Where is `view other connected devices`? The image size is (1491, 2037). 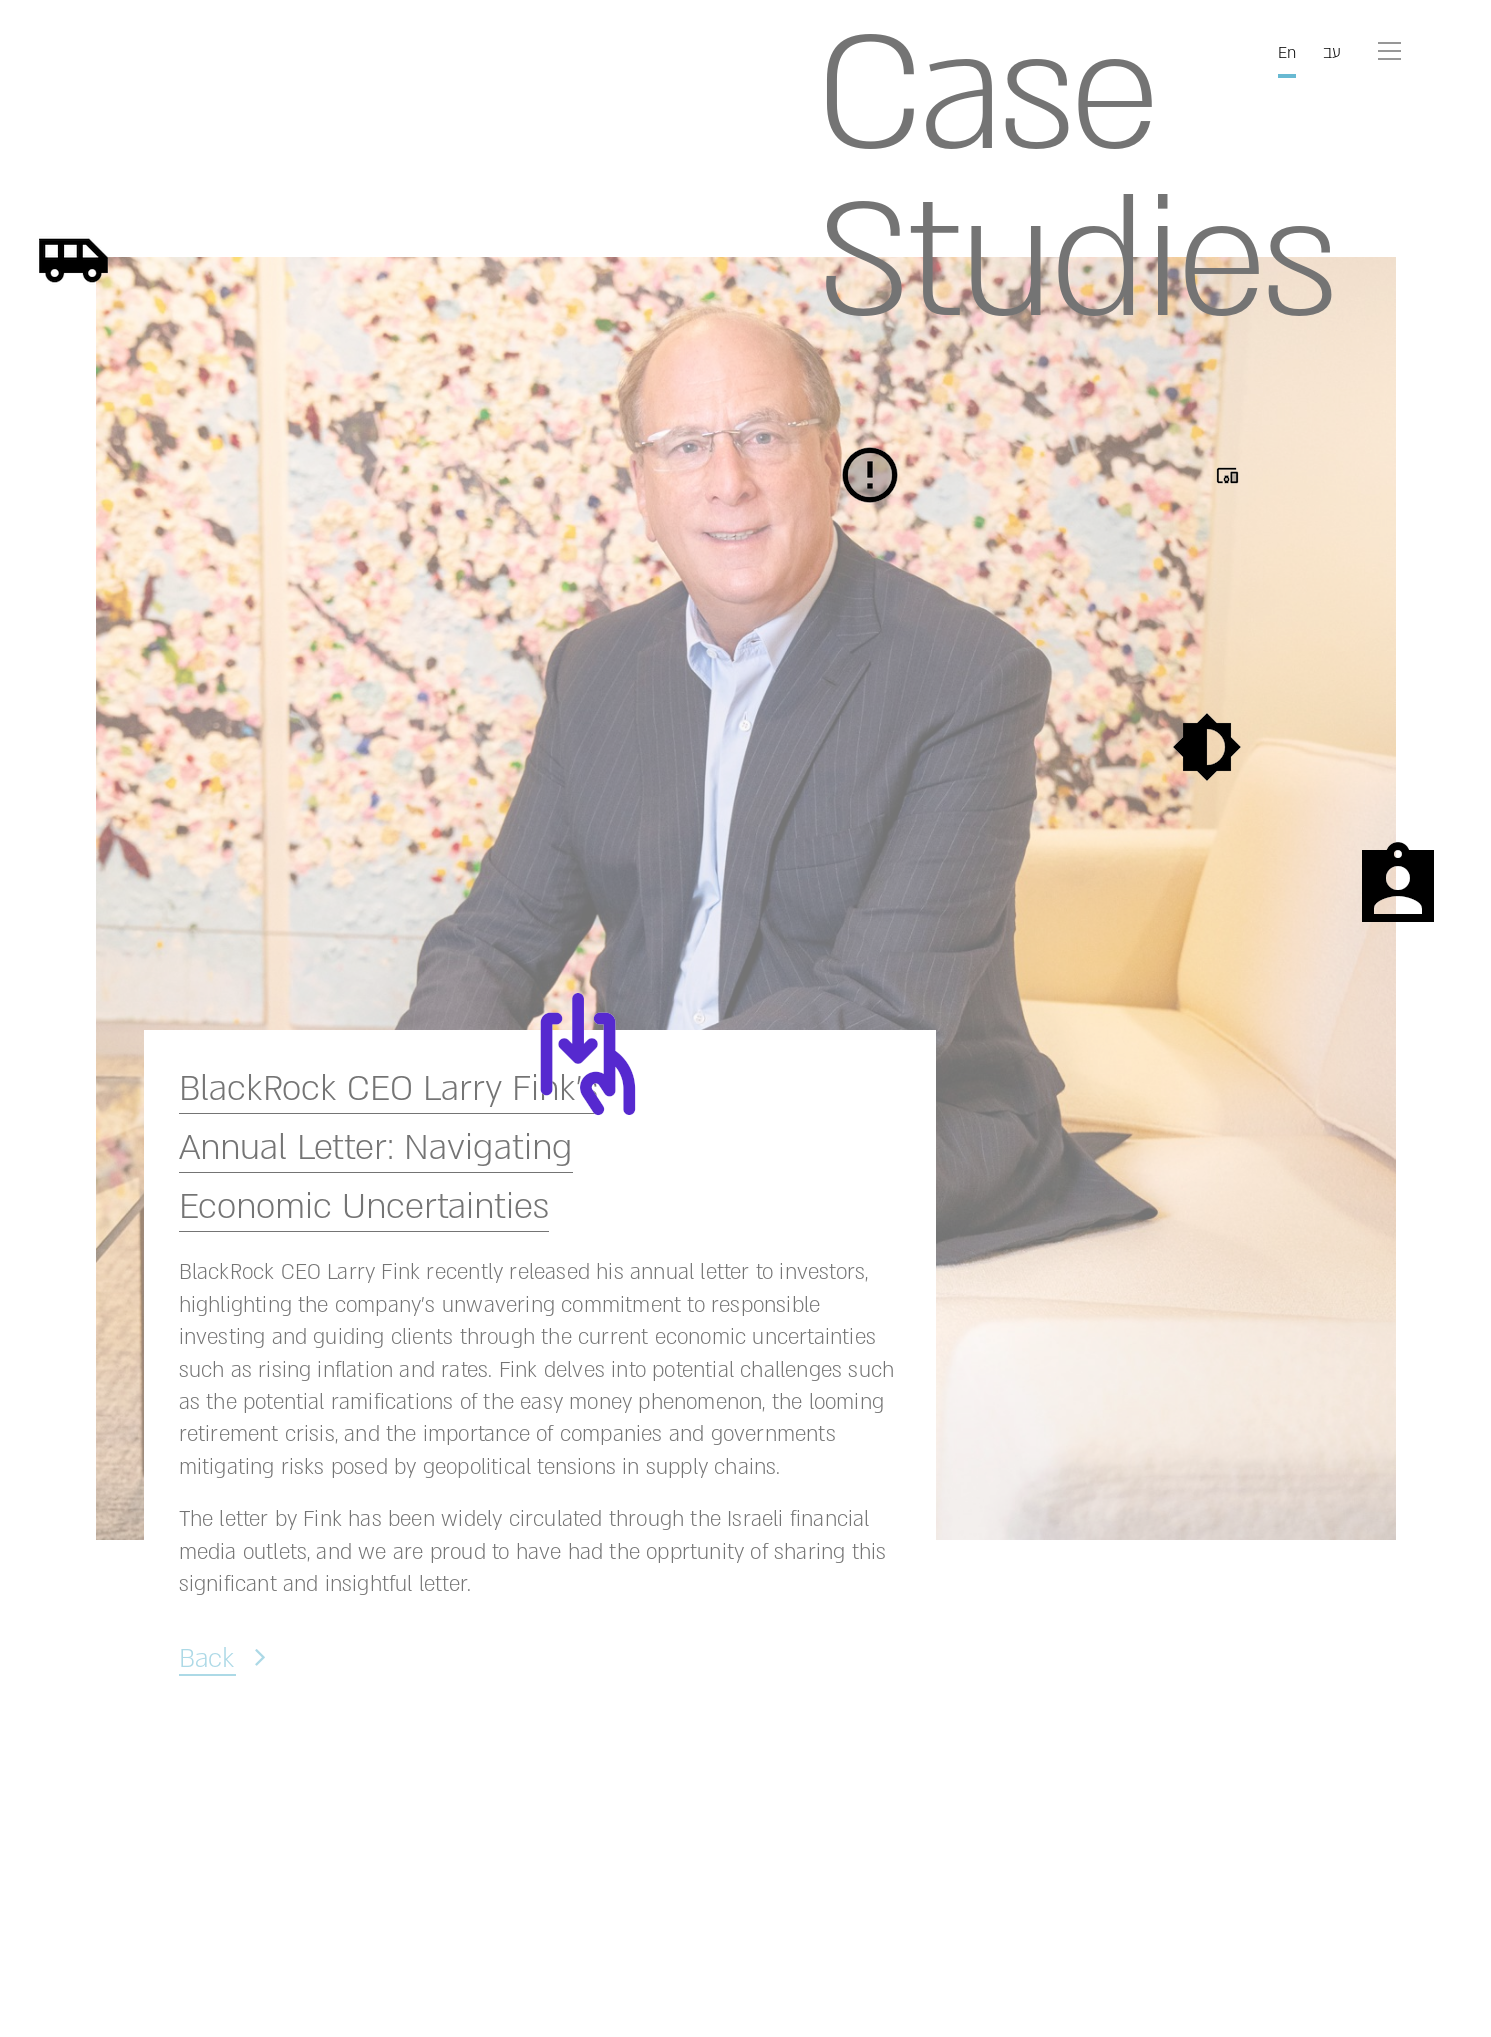 view other connected devices is located at coordinates (1227, 475).